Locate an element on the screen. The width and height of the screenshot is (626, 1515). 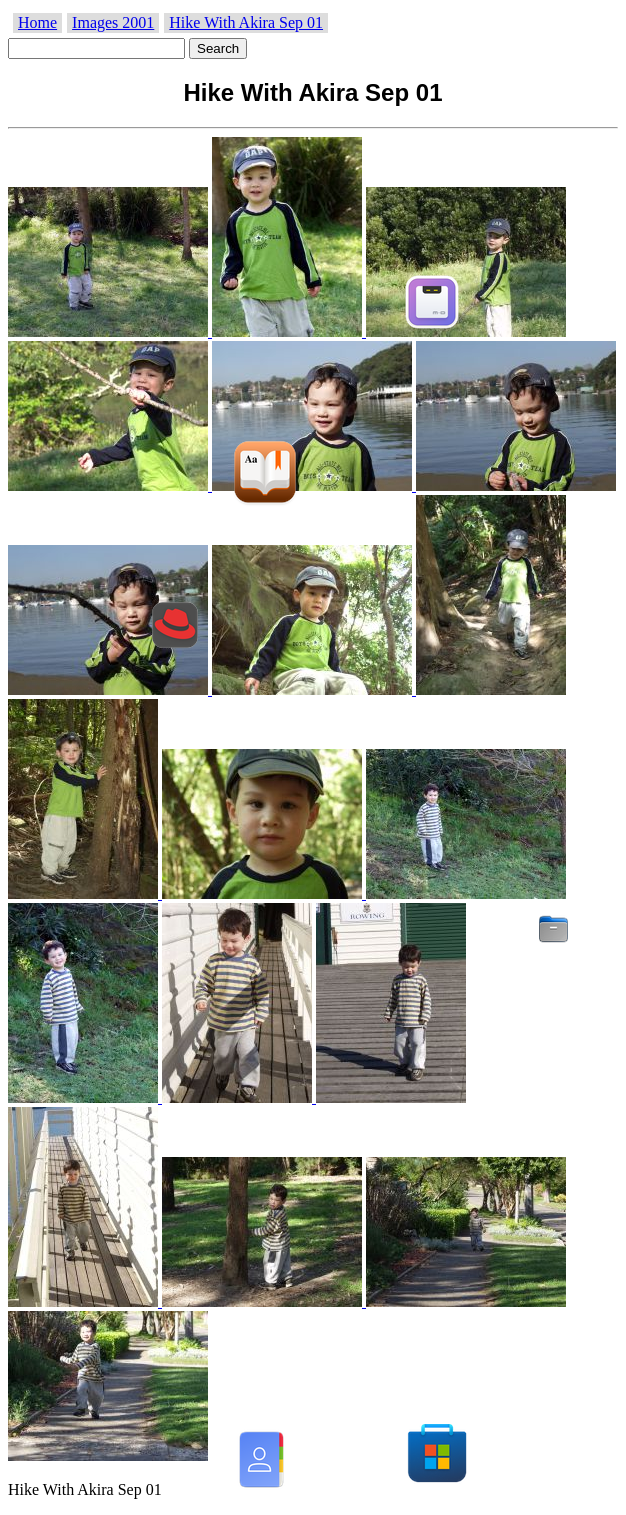
open the Microsoft Store app is located at coordinates (437, 1454).